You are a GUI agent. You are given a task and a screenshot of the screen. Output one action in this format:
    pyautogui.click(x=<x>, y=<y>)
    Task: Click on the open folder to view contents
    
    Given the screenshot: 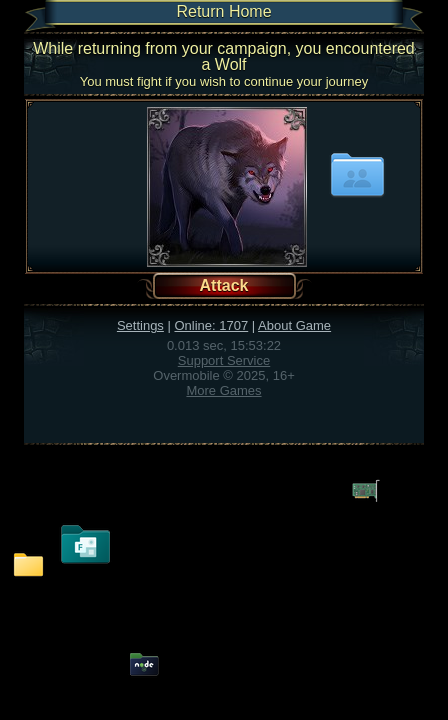 What is the action you would take?
    pyautogui.click(x=28, y=565)
    